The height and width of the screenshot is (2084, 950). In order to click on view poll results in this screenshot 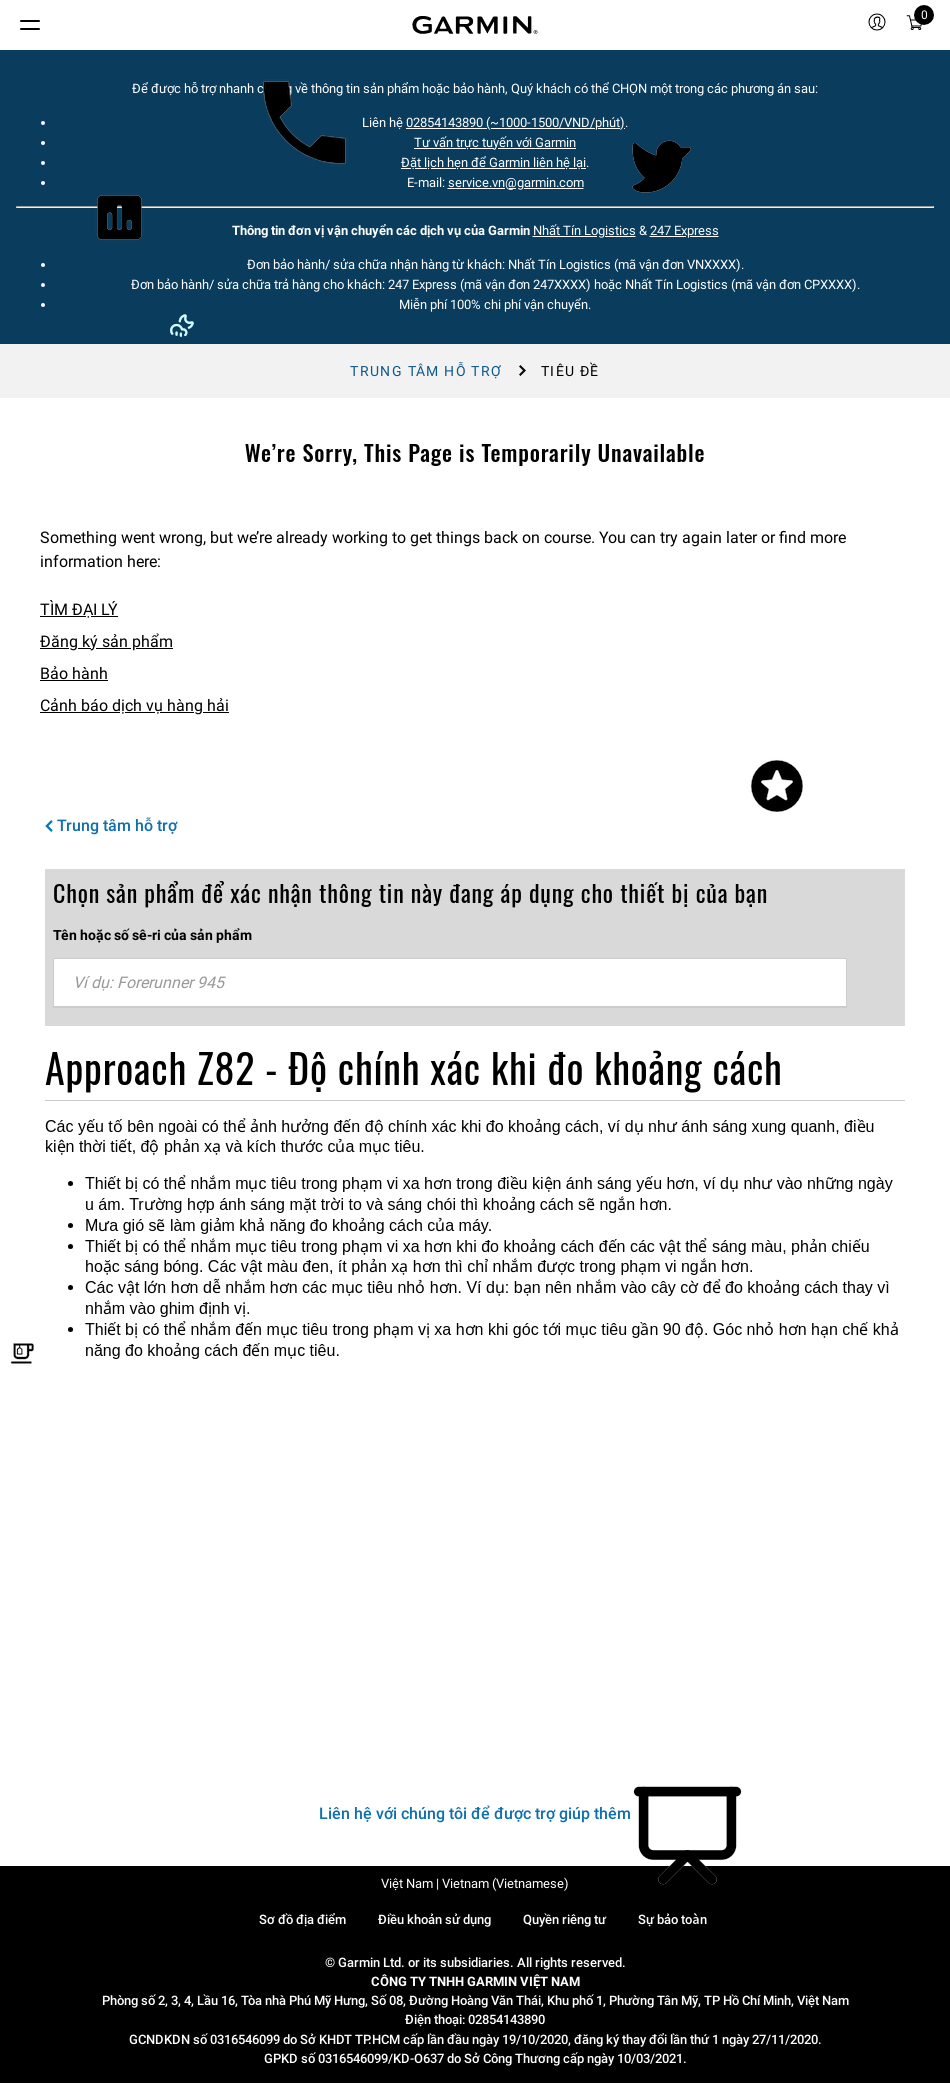, I will do `click(119, 217)`.